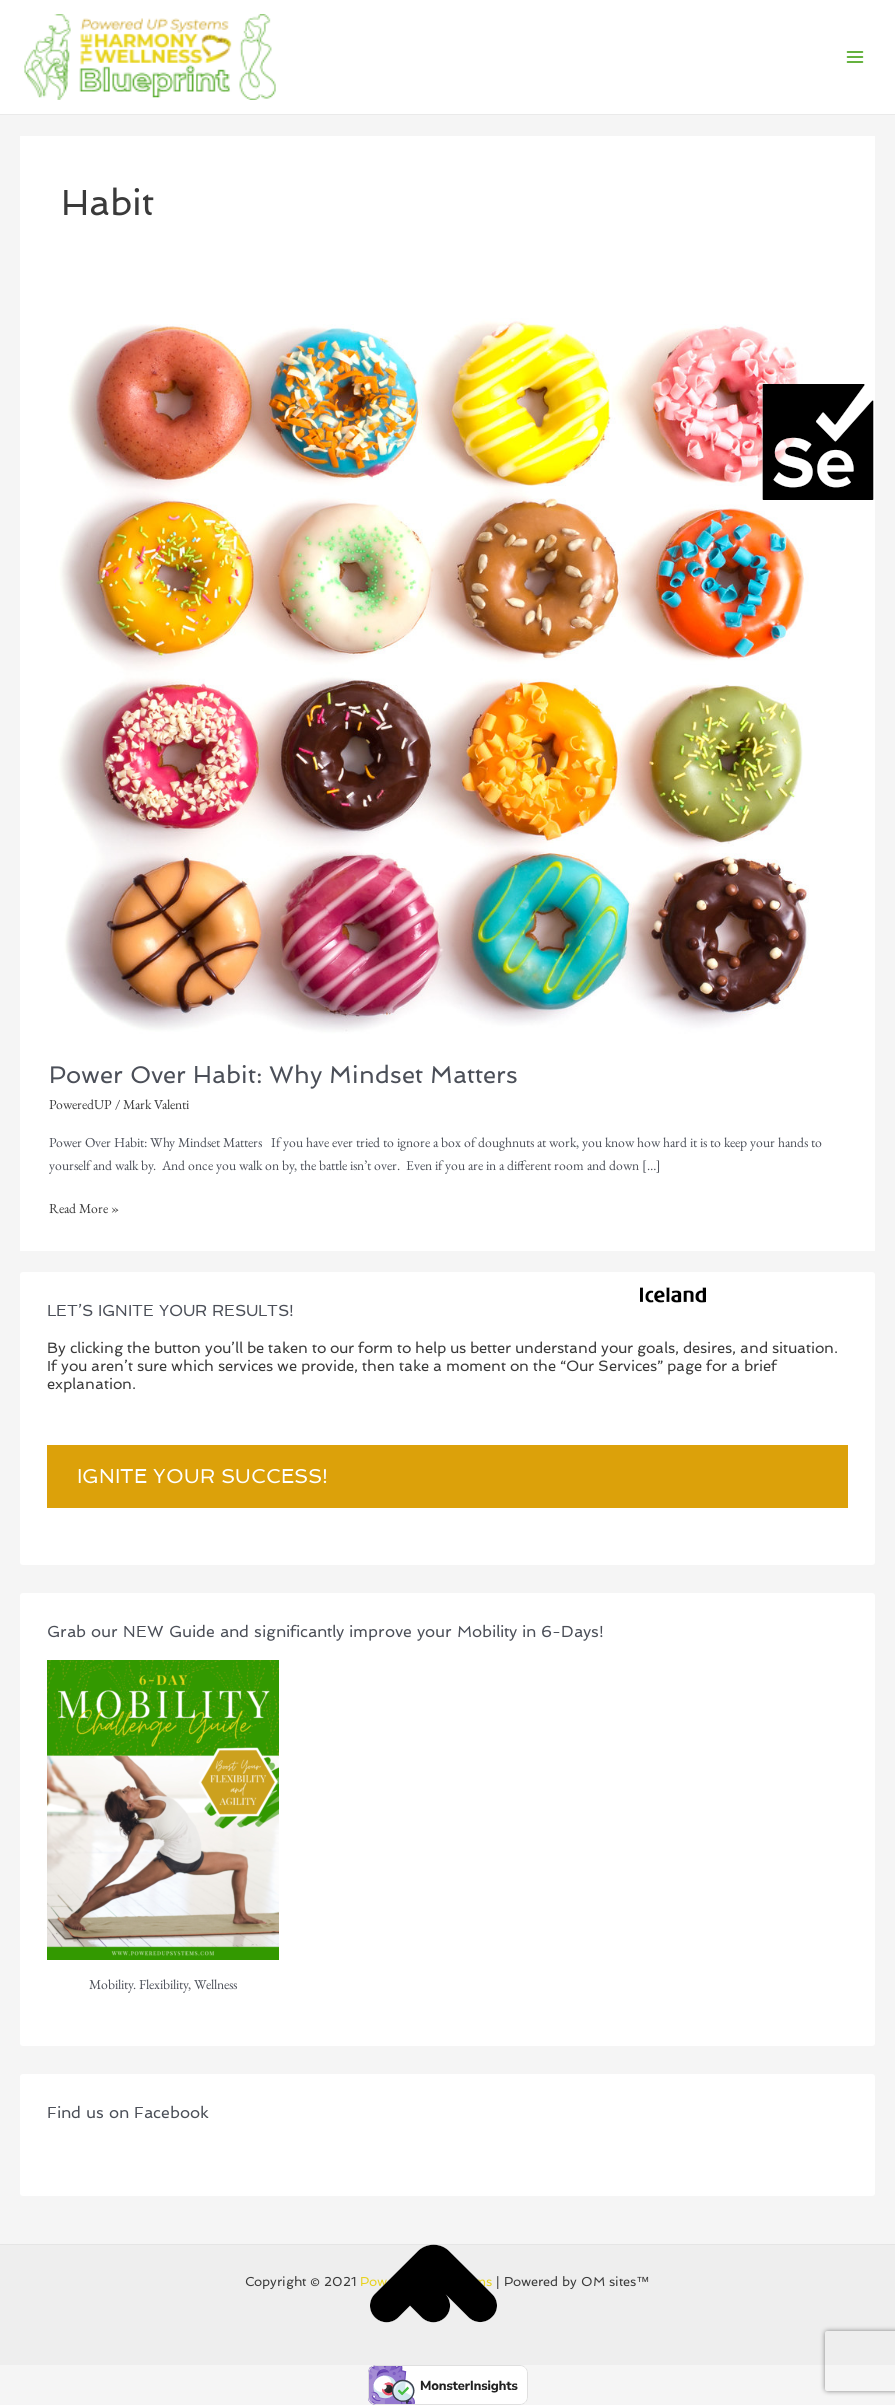  Describe the element at coordinates (433, 2283) in the screenshot. I see `open FontBase font management app` at that location.